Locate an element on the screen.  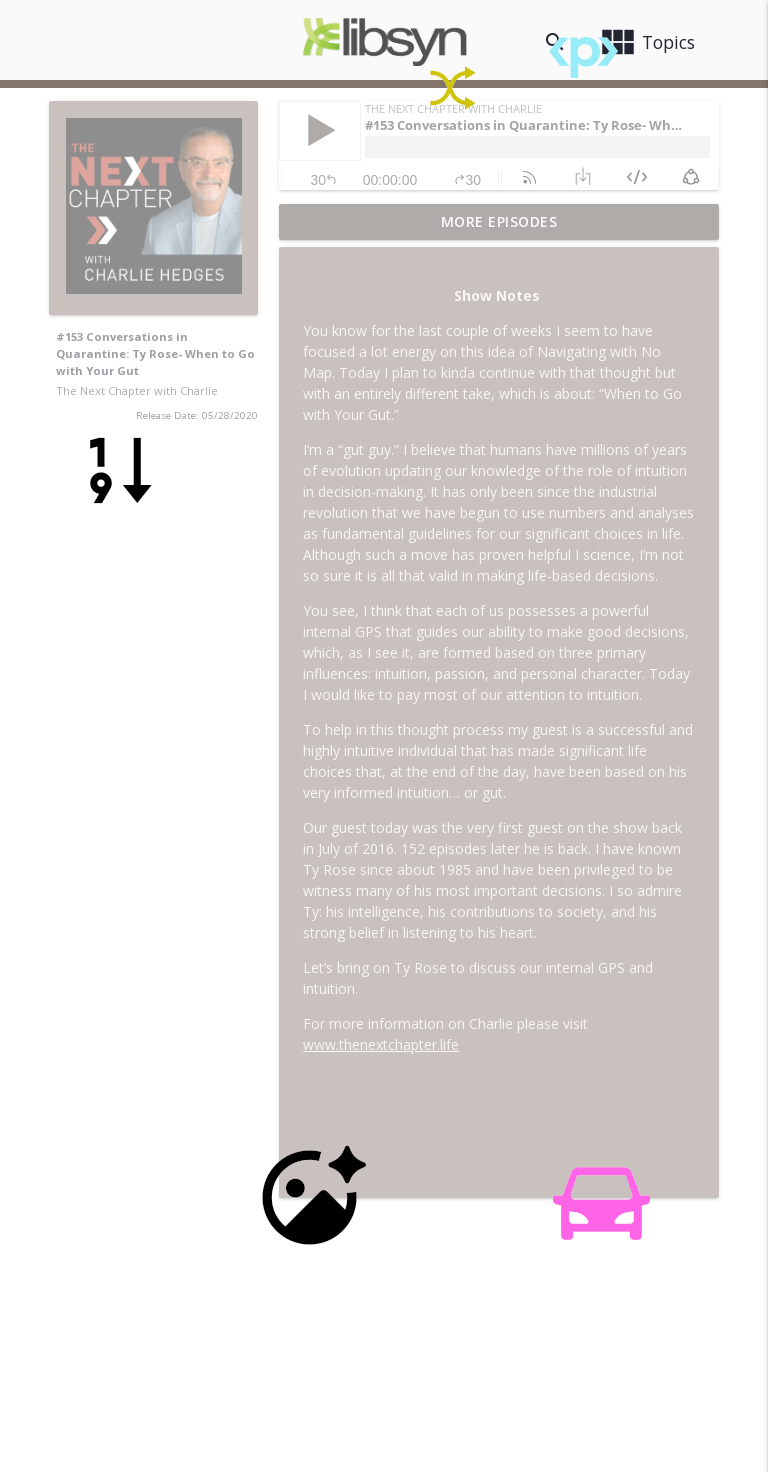
select car or driving mode for navigation is located at coordinates (601, 1199).